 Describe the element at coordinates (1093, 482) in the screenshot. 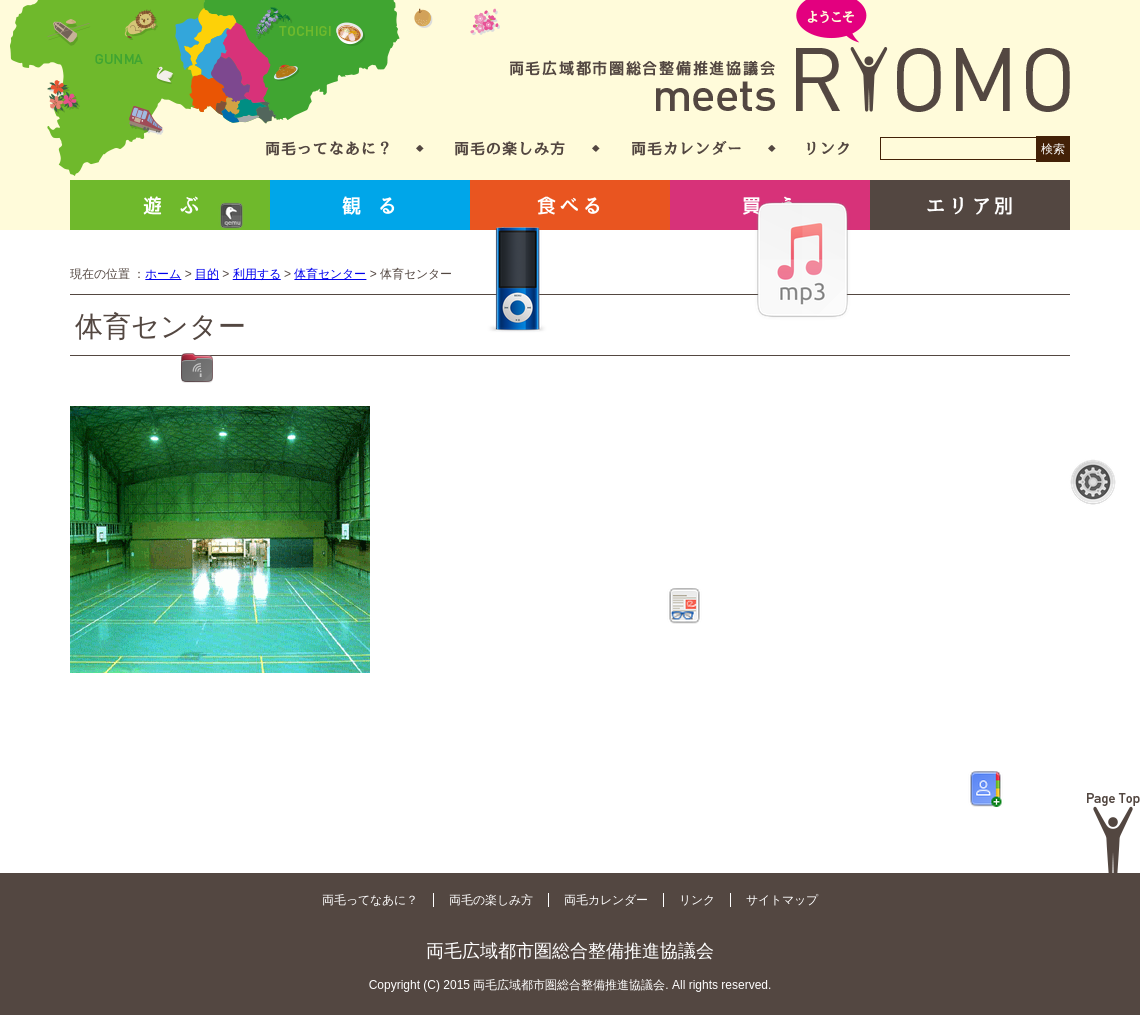

I see `view or edit document properties` at that location.